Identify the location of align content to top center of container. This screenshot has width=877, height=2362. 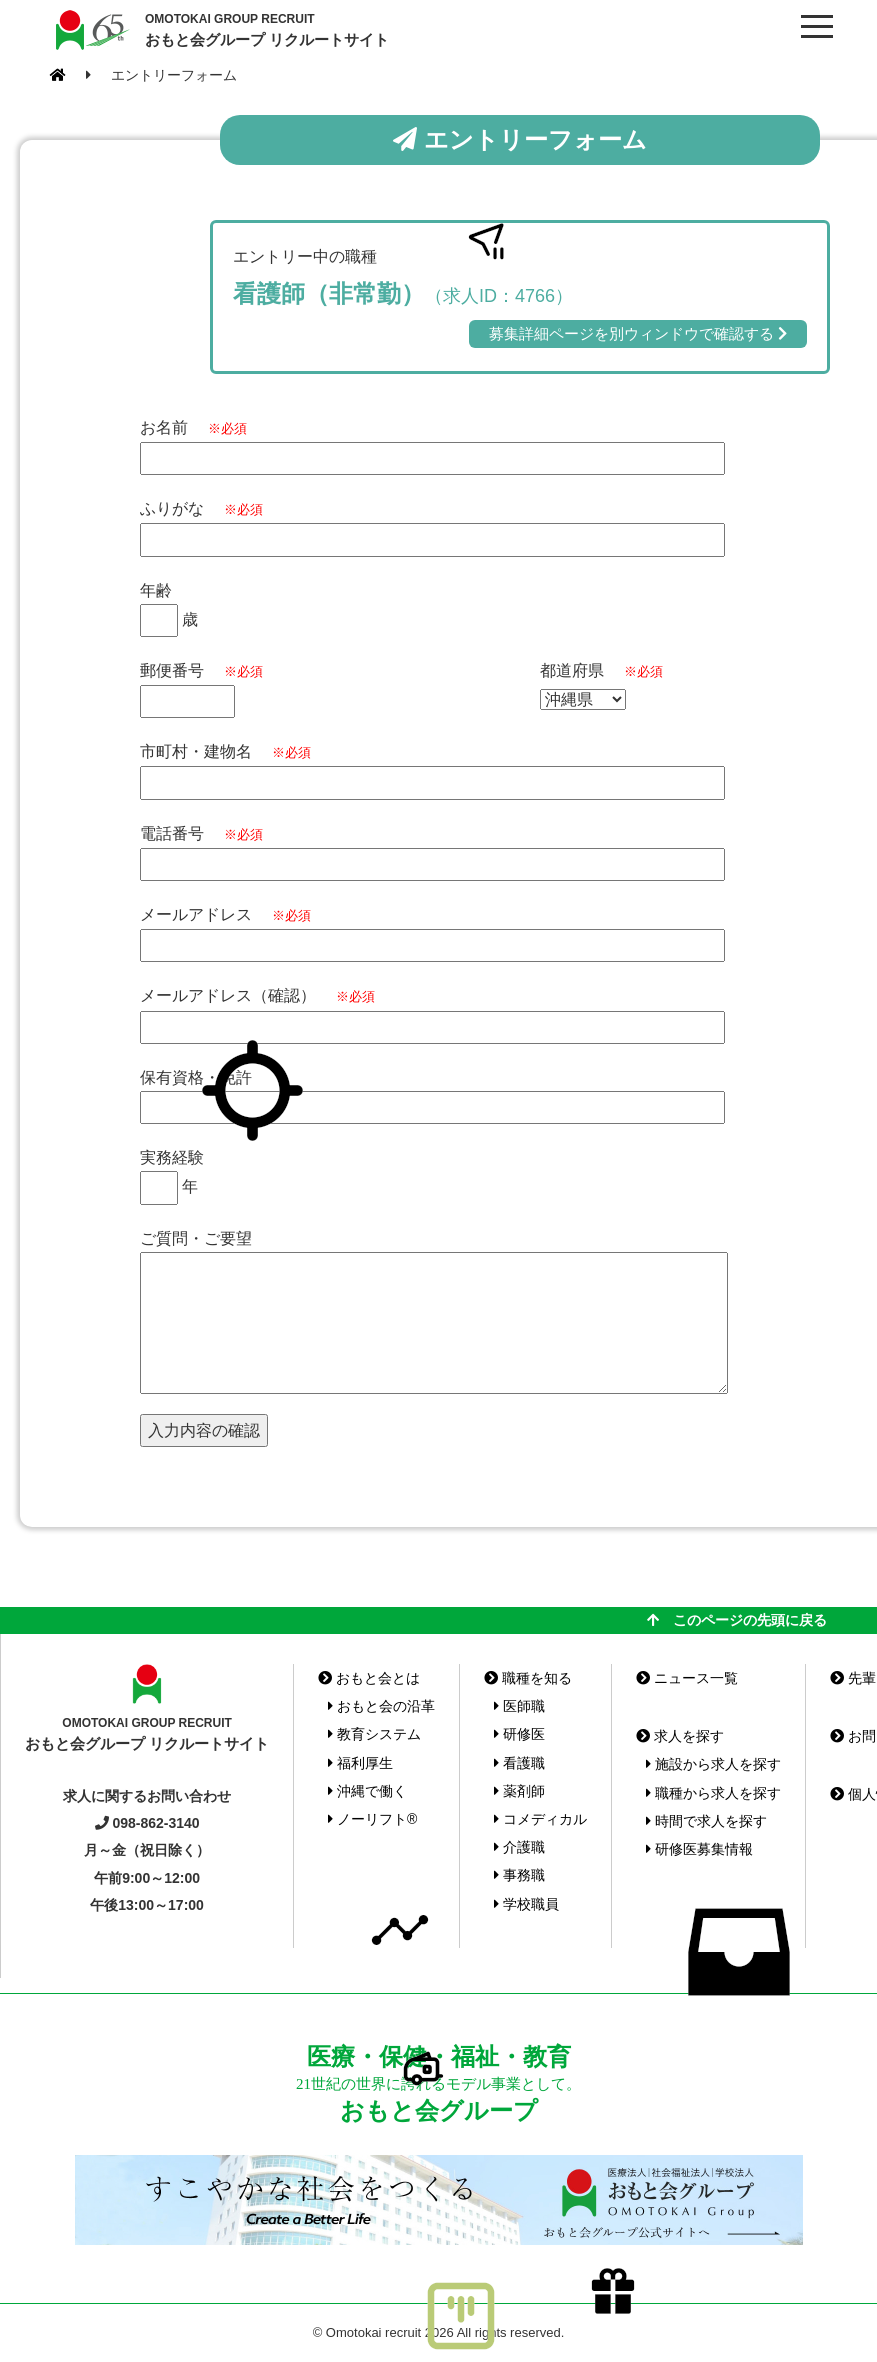
(461, 2316).